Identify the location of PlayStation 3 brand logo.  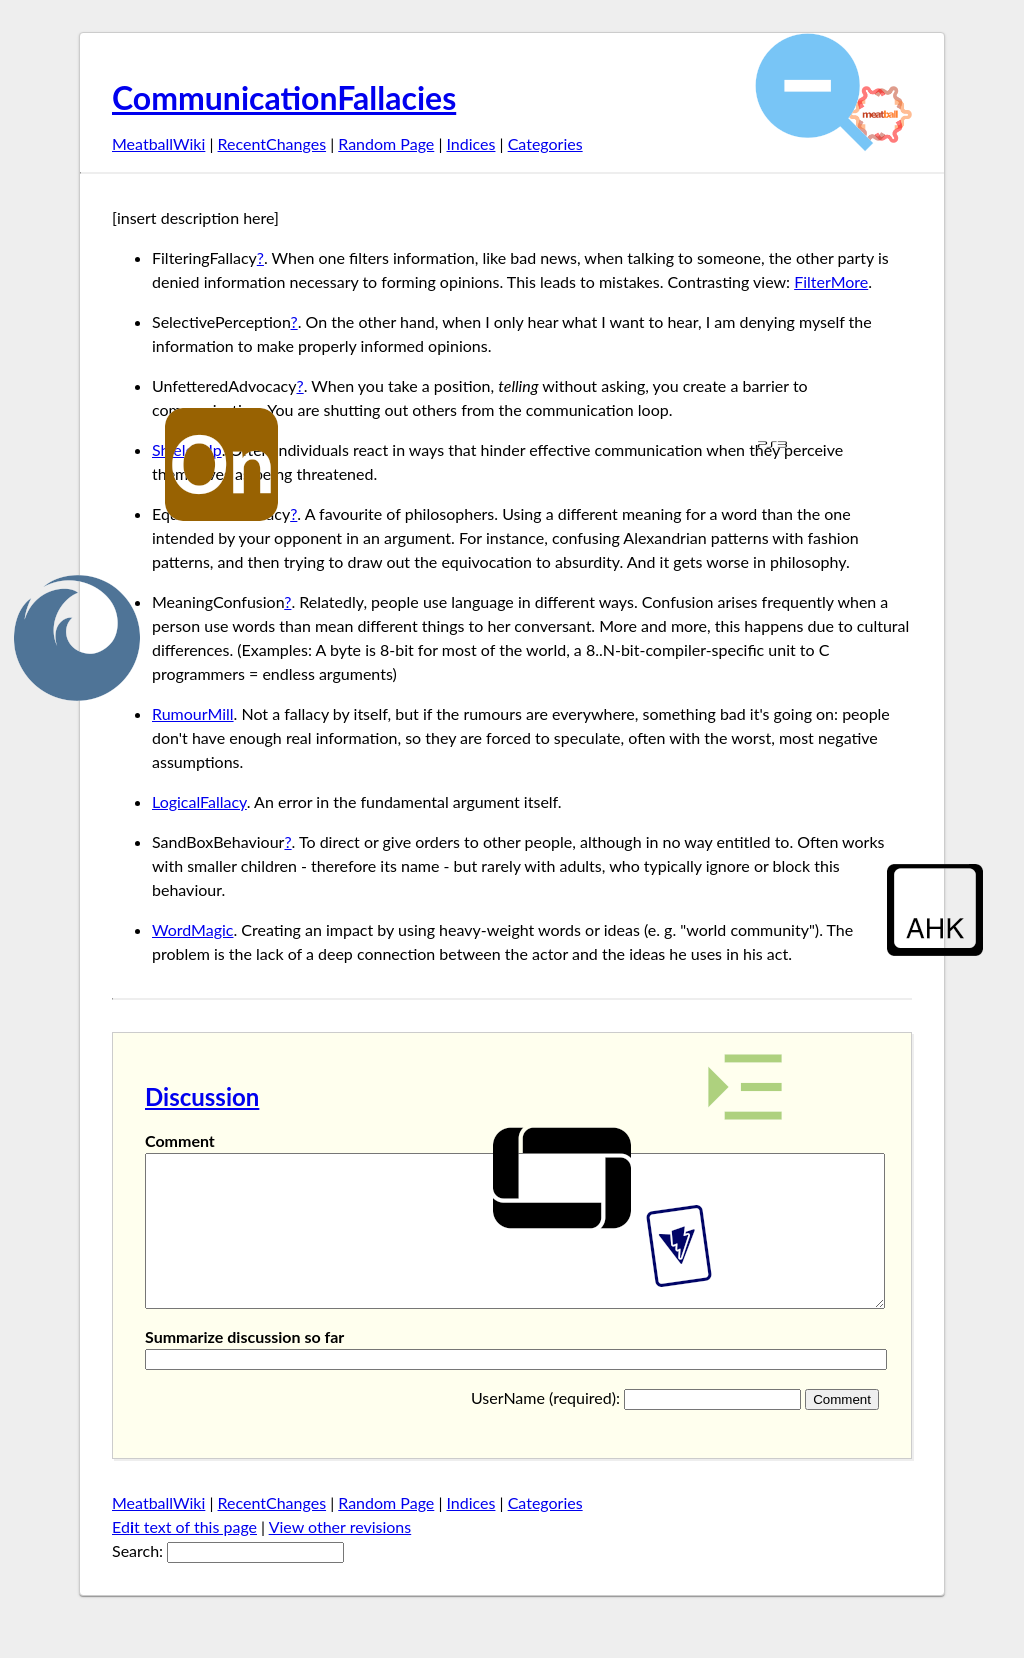
(772, 444).